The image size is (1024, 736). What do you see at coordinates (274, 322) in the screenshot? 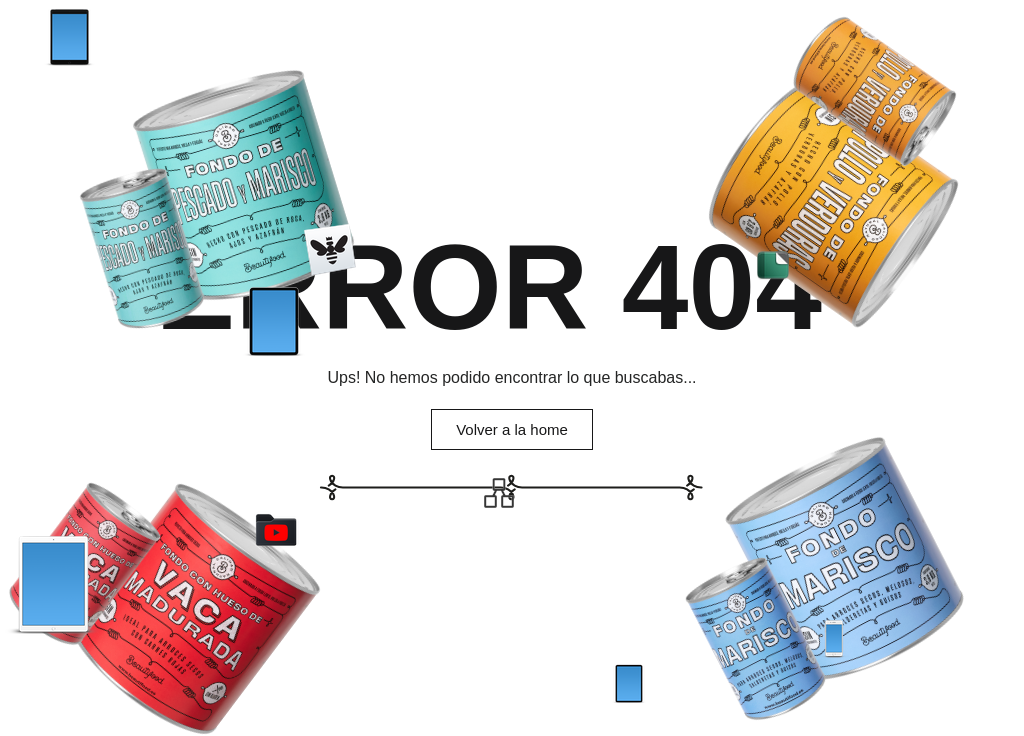
I see `iPad Air M2 device icon` at bounding box center [274, 322].